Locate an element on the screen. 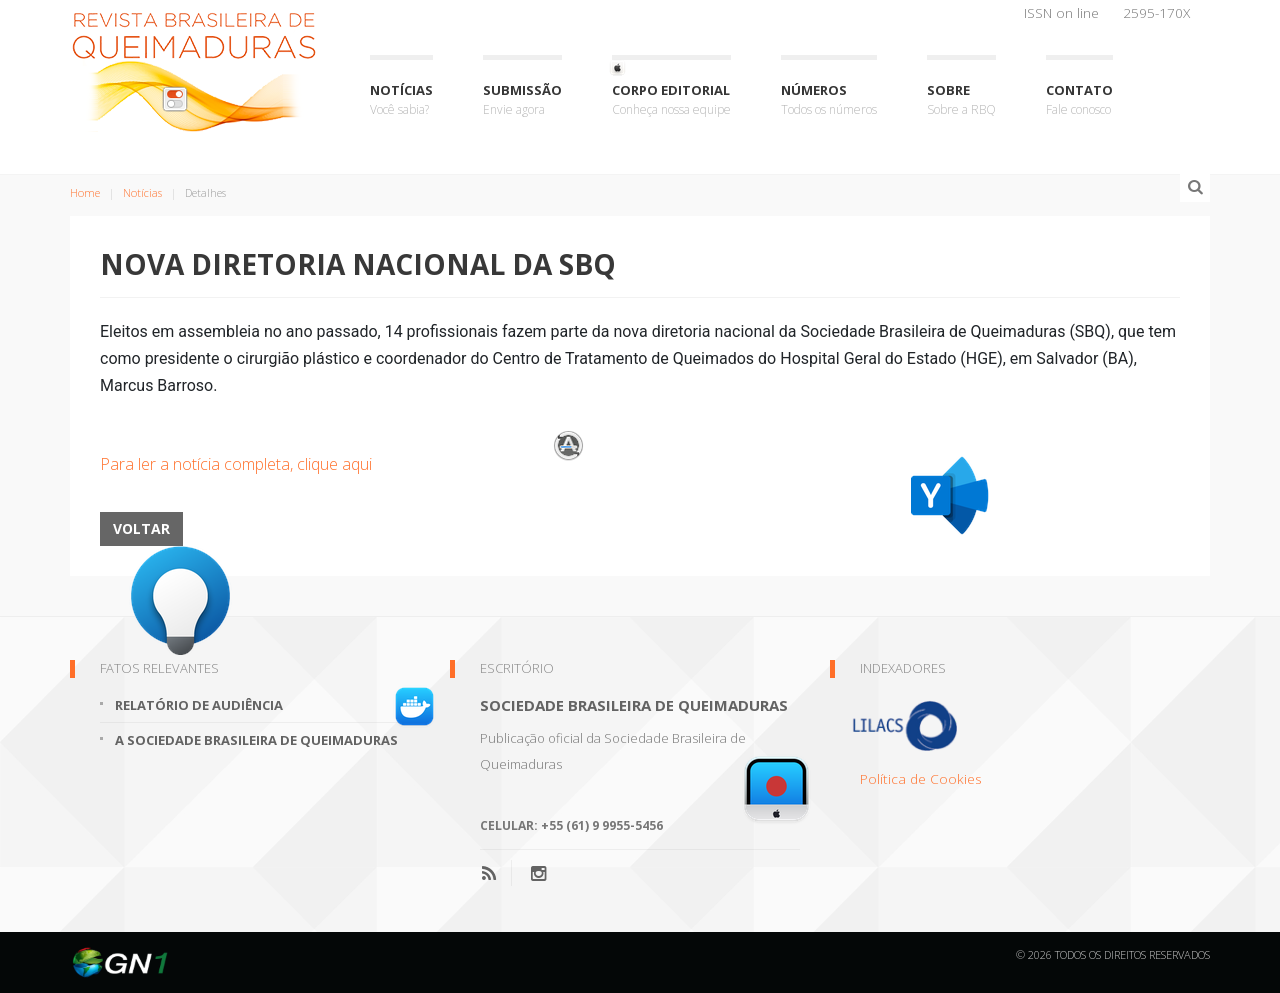 Image resolution: width=1280 pixels, height=993 pixels. open system settings or preferences is located at coordinates (175, 99).